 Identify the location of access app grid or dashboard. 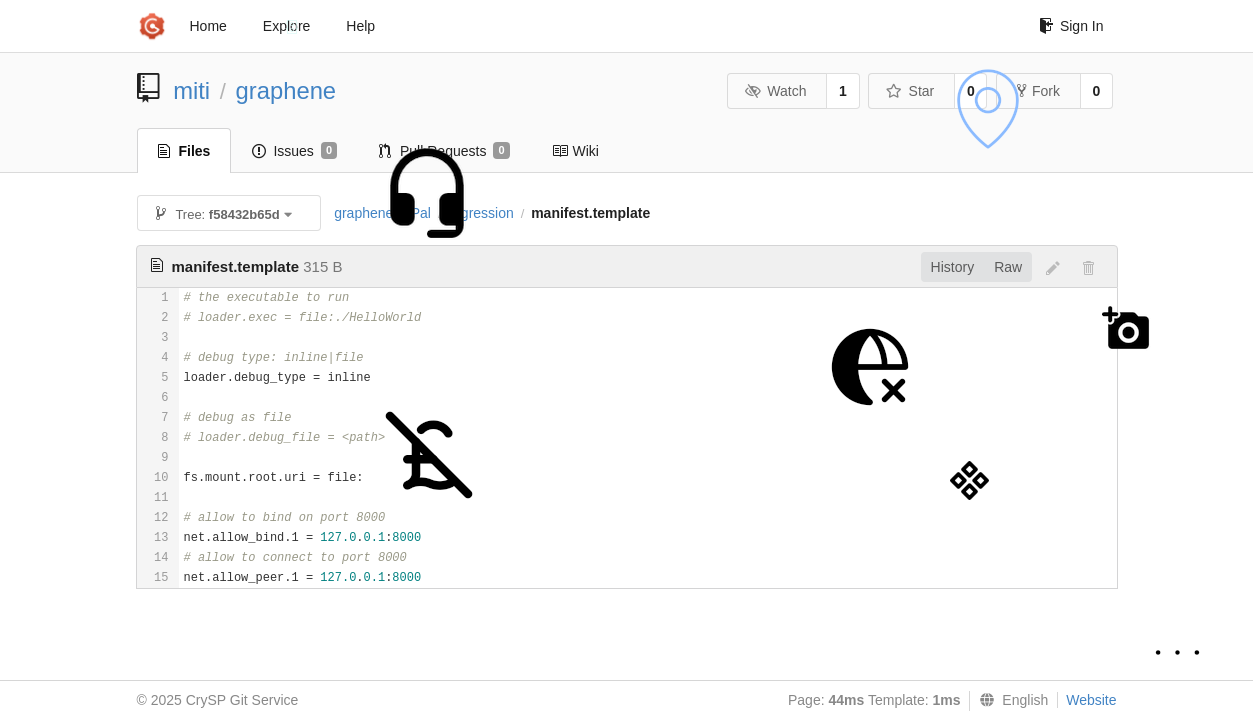
(969, 480).